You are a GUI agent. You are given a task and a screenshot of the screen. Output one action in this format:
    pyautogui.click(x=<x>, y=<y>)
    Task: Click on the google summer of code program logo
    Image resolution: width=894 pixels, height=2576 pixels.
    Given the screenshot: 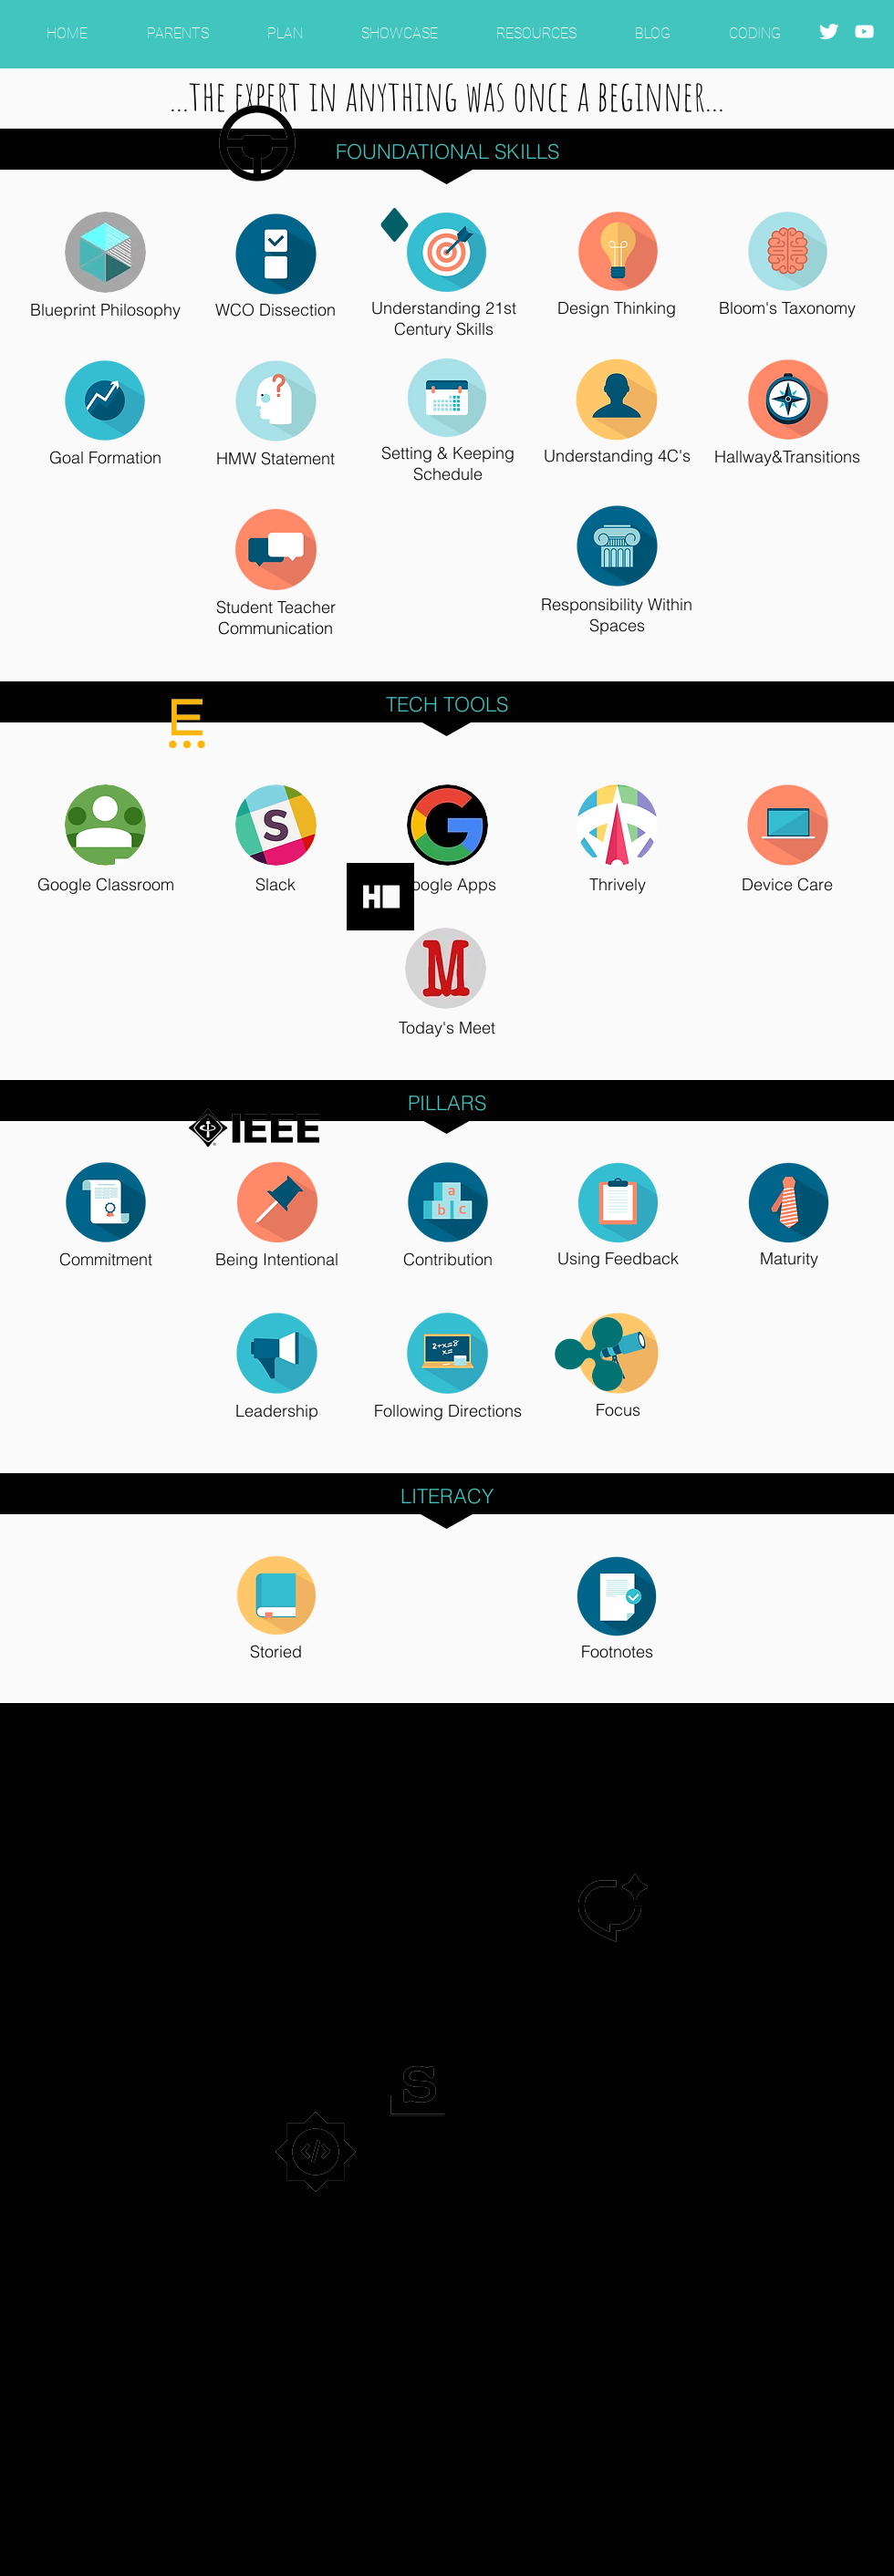 What is the action you would take?
    pyautogui.click(x=316, y=2152)
    